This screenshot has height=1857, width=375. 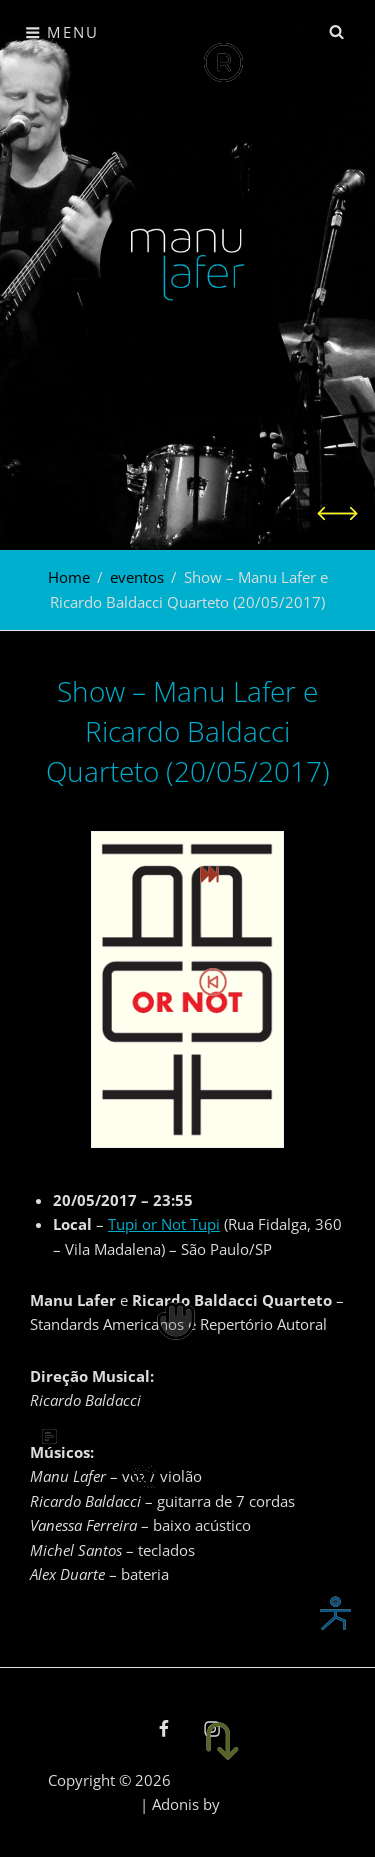 What do you see at coordinates (49, 1436) in the screenshot?
I see `view poll or survey results` at bounding box center [49, 1436].